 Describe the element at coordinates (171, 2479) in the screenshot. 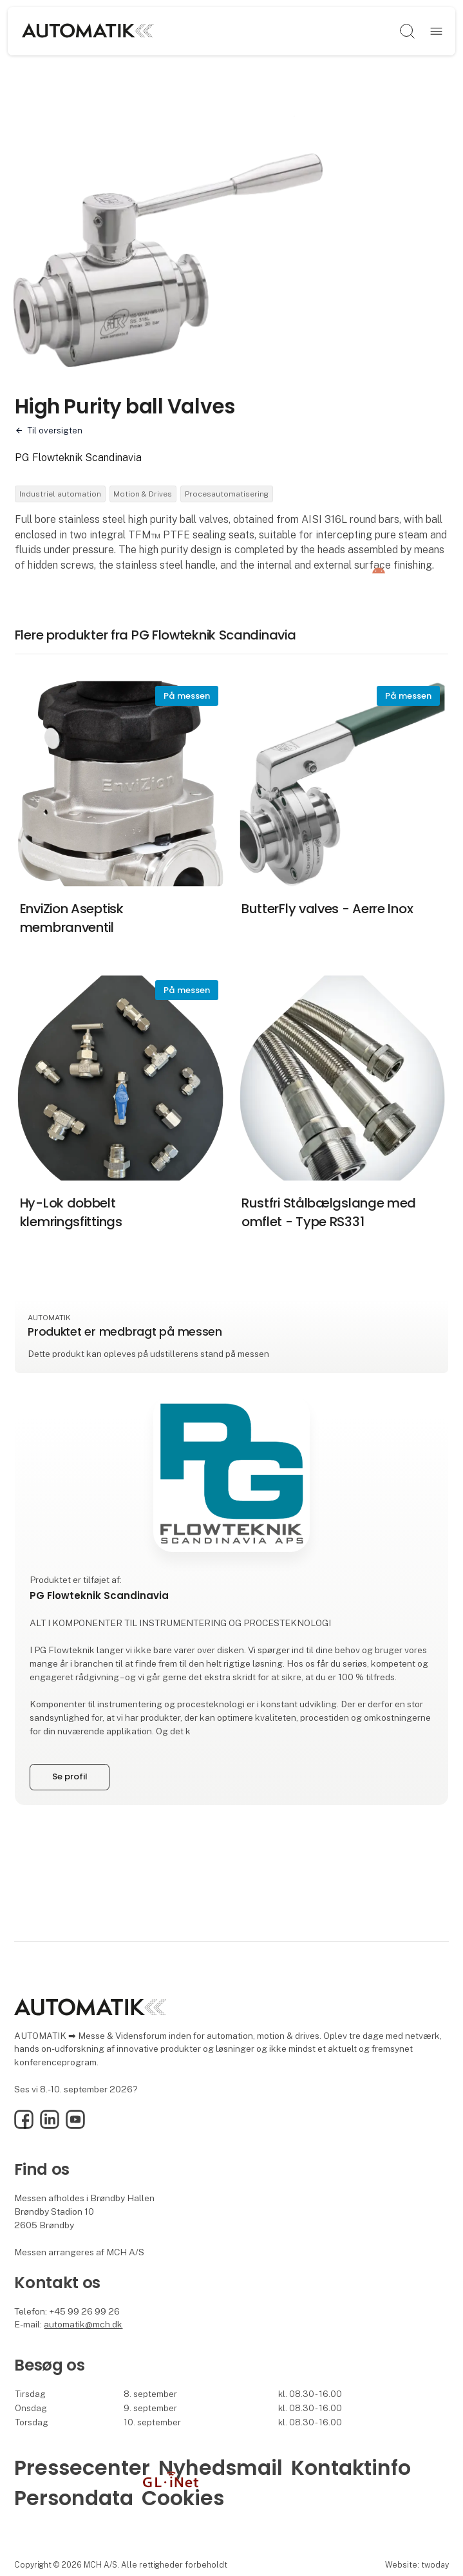

I see `GL.iNet company logo` at that location.